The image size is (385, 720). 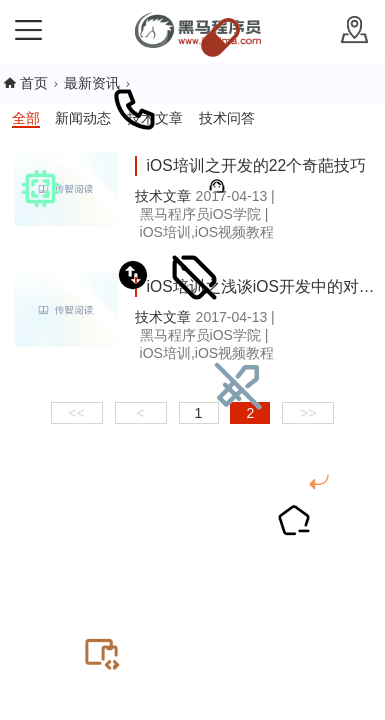 I want to click on reply to a message, so click(x=319, y=482).